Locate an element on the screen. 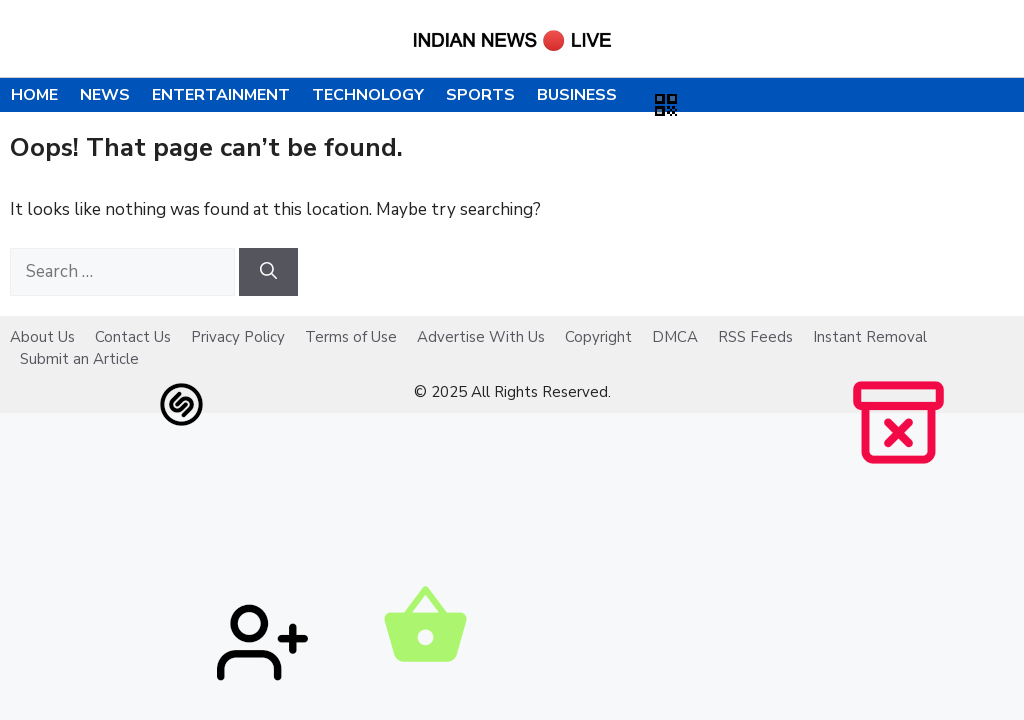  remove item from archive is located at coordinates (898, 422).